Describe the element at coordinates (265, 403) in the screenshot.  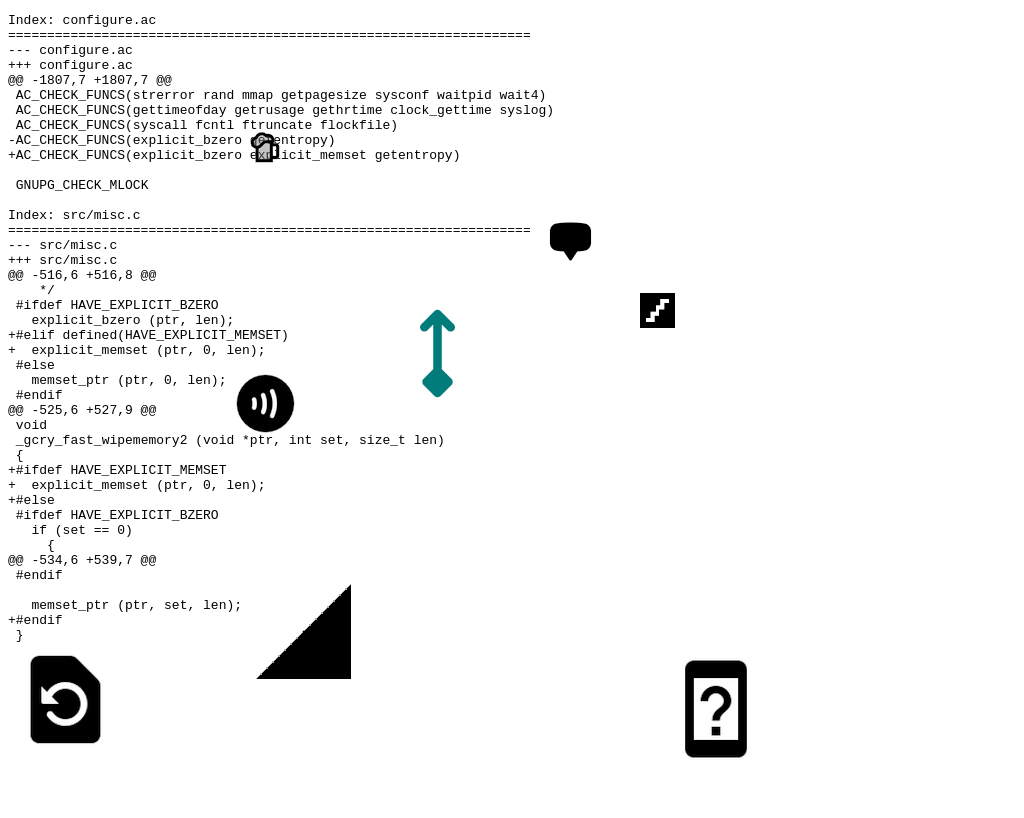
I see `tap to pay with contactless payment` at that location.